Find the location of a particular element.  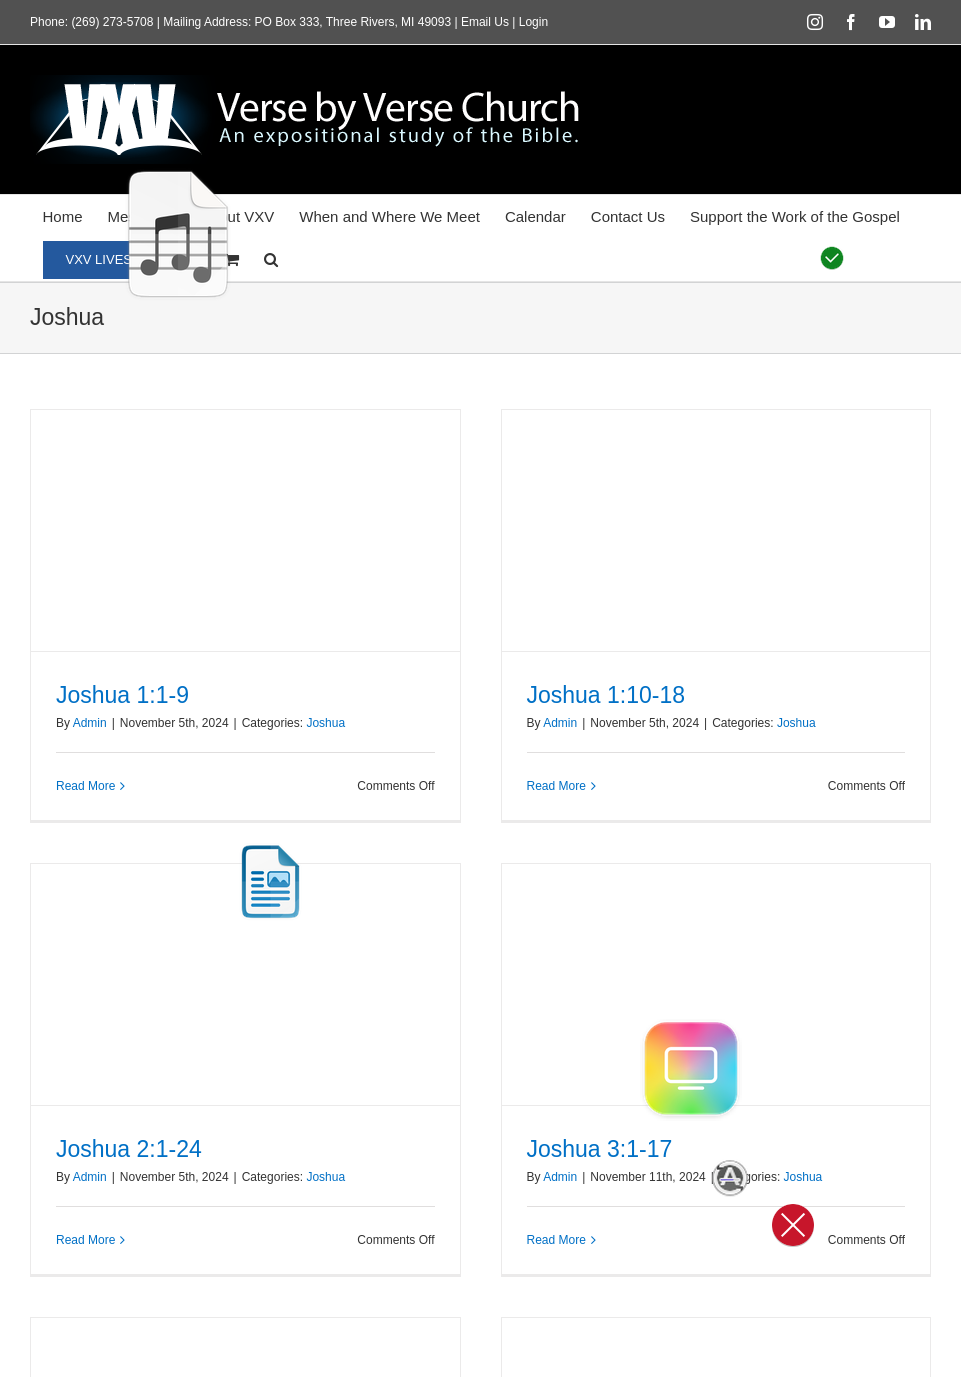

open a libreoffice writer document is located at coordinates (270, 881).